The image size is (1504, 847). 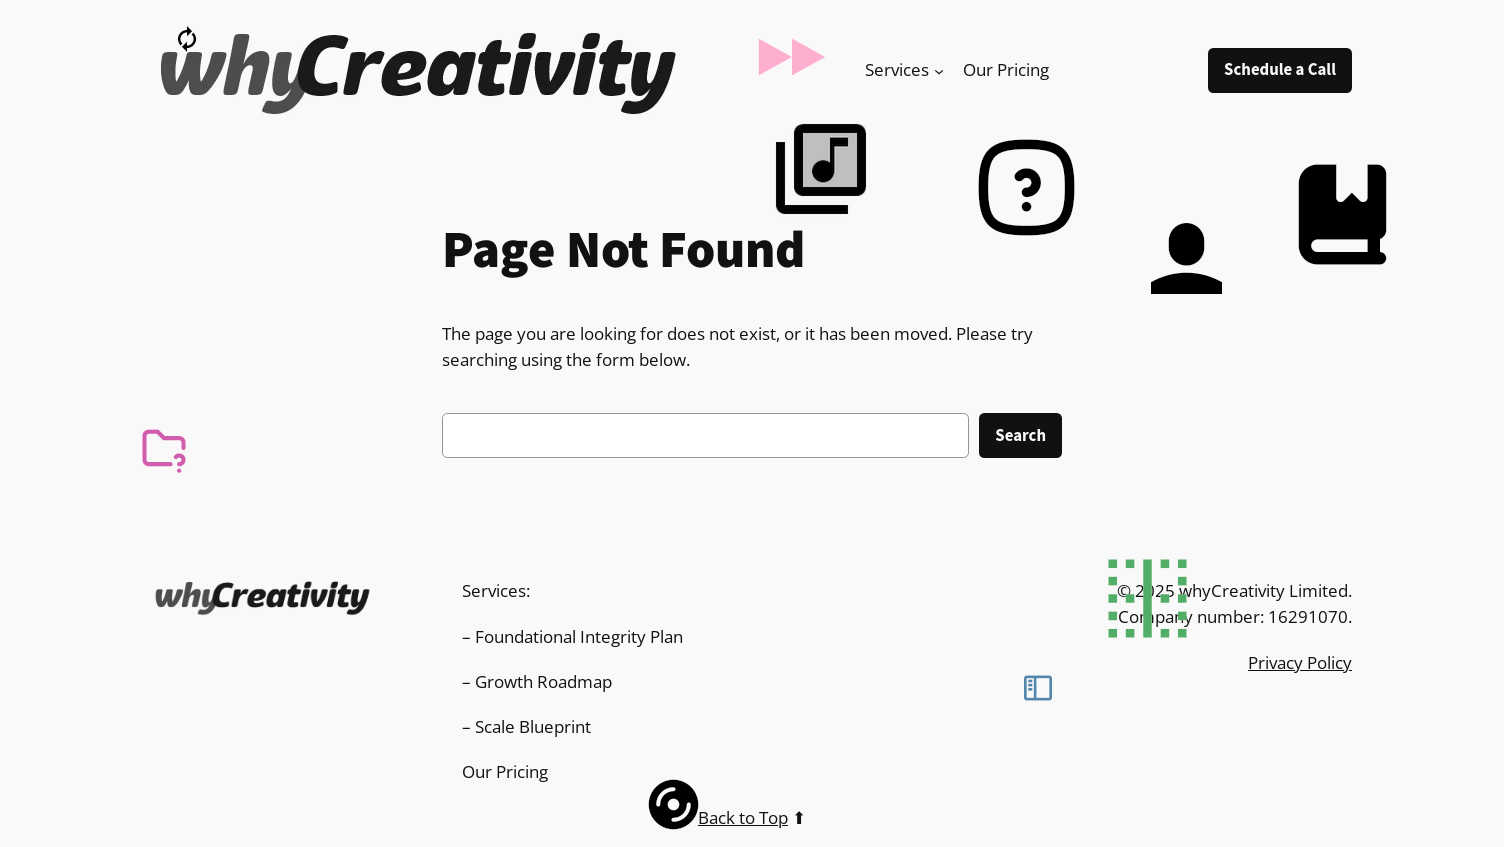 What do you see at coordinates (164, 449) in the screenshot?
I see `unknown or unidentified folder` at bounding box center [164, 449].